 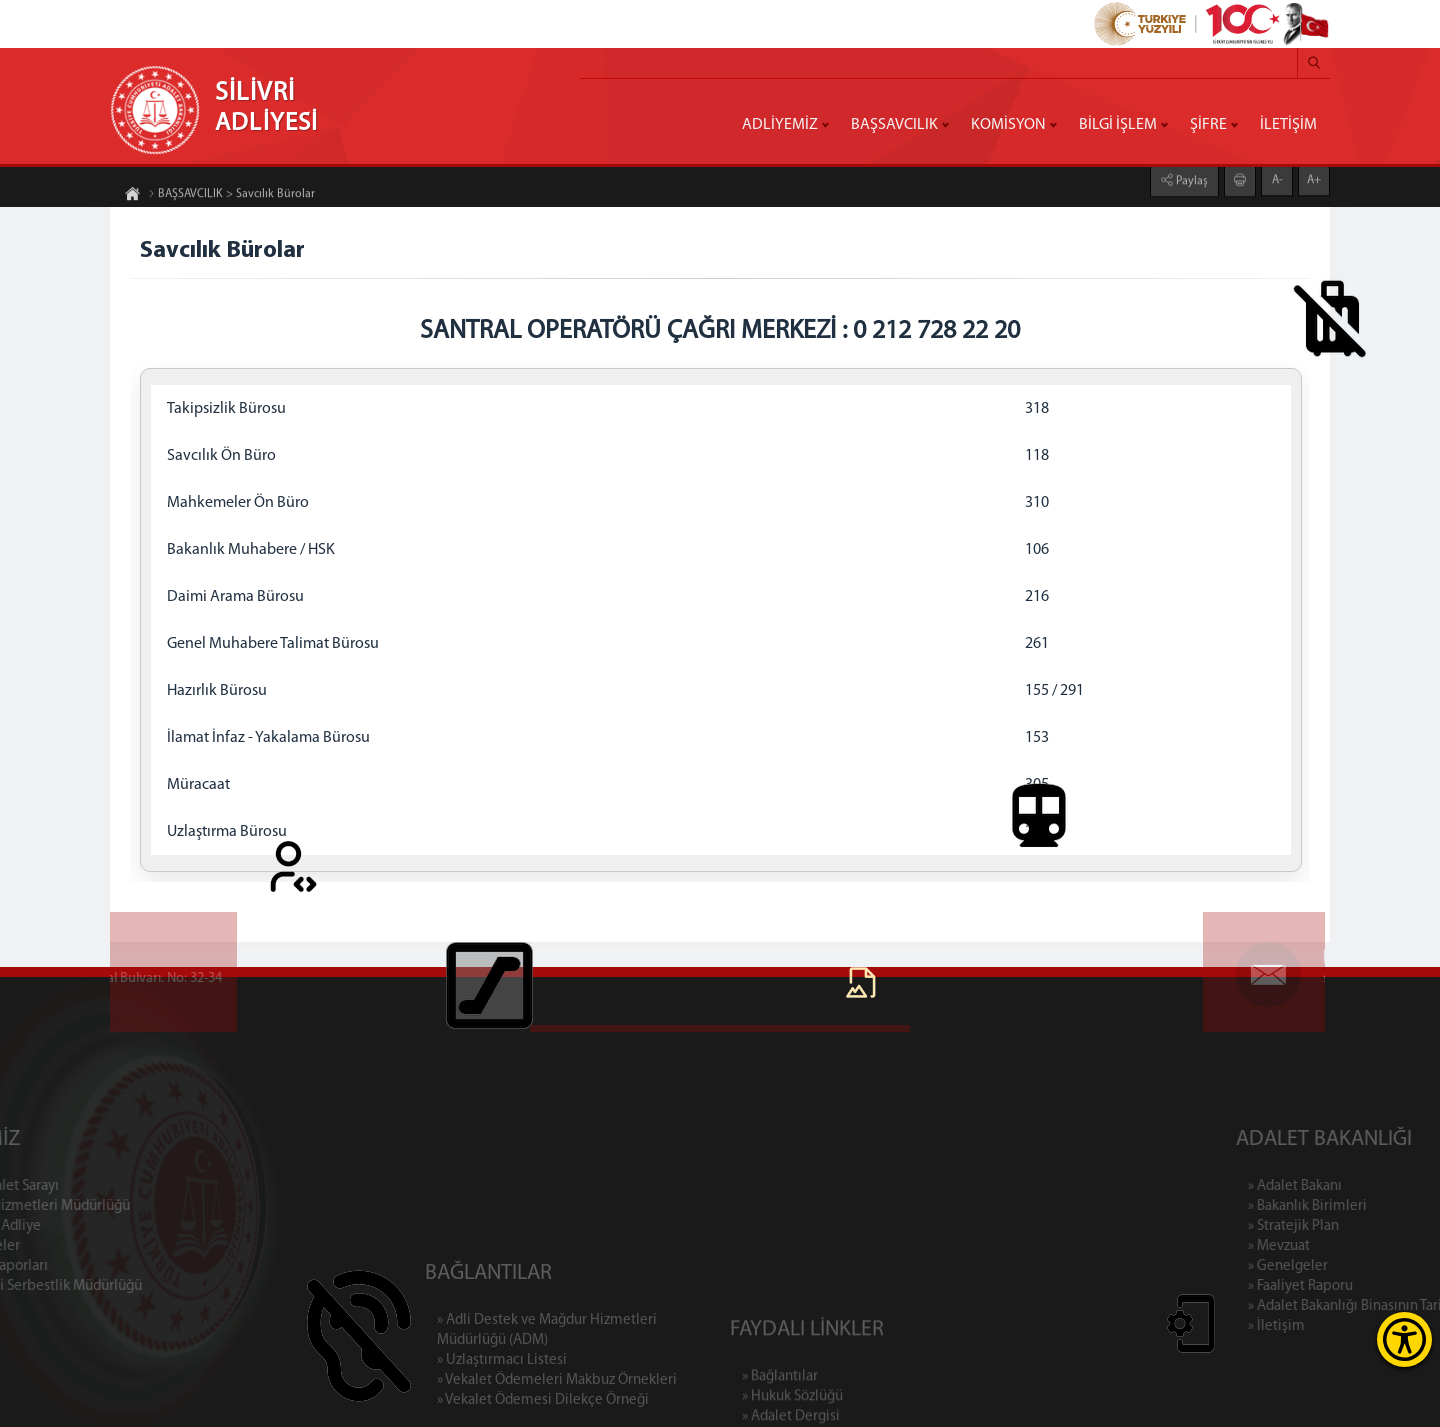 What do you see at coordinates (862, 982) in the screenshot?
I see `view image file` at bounding box center [862, 982].